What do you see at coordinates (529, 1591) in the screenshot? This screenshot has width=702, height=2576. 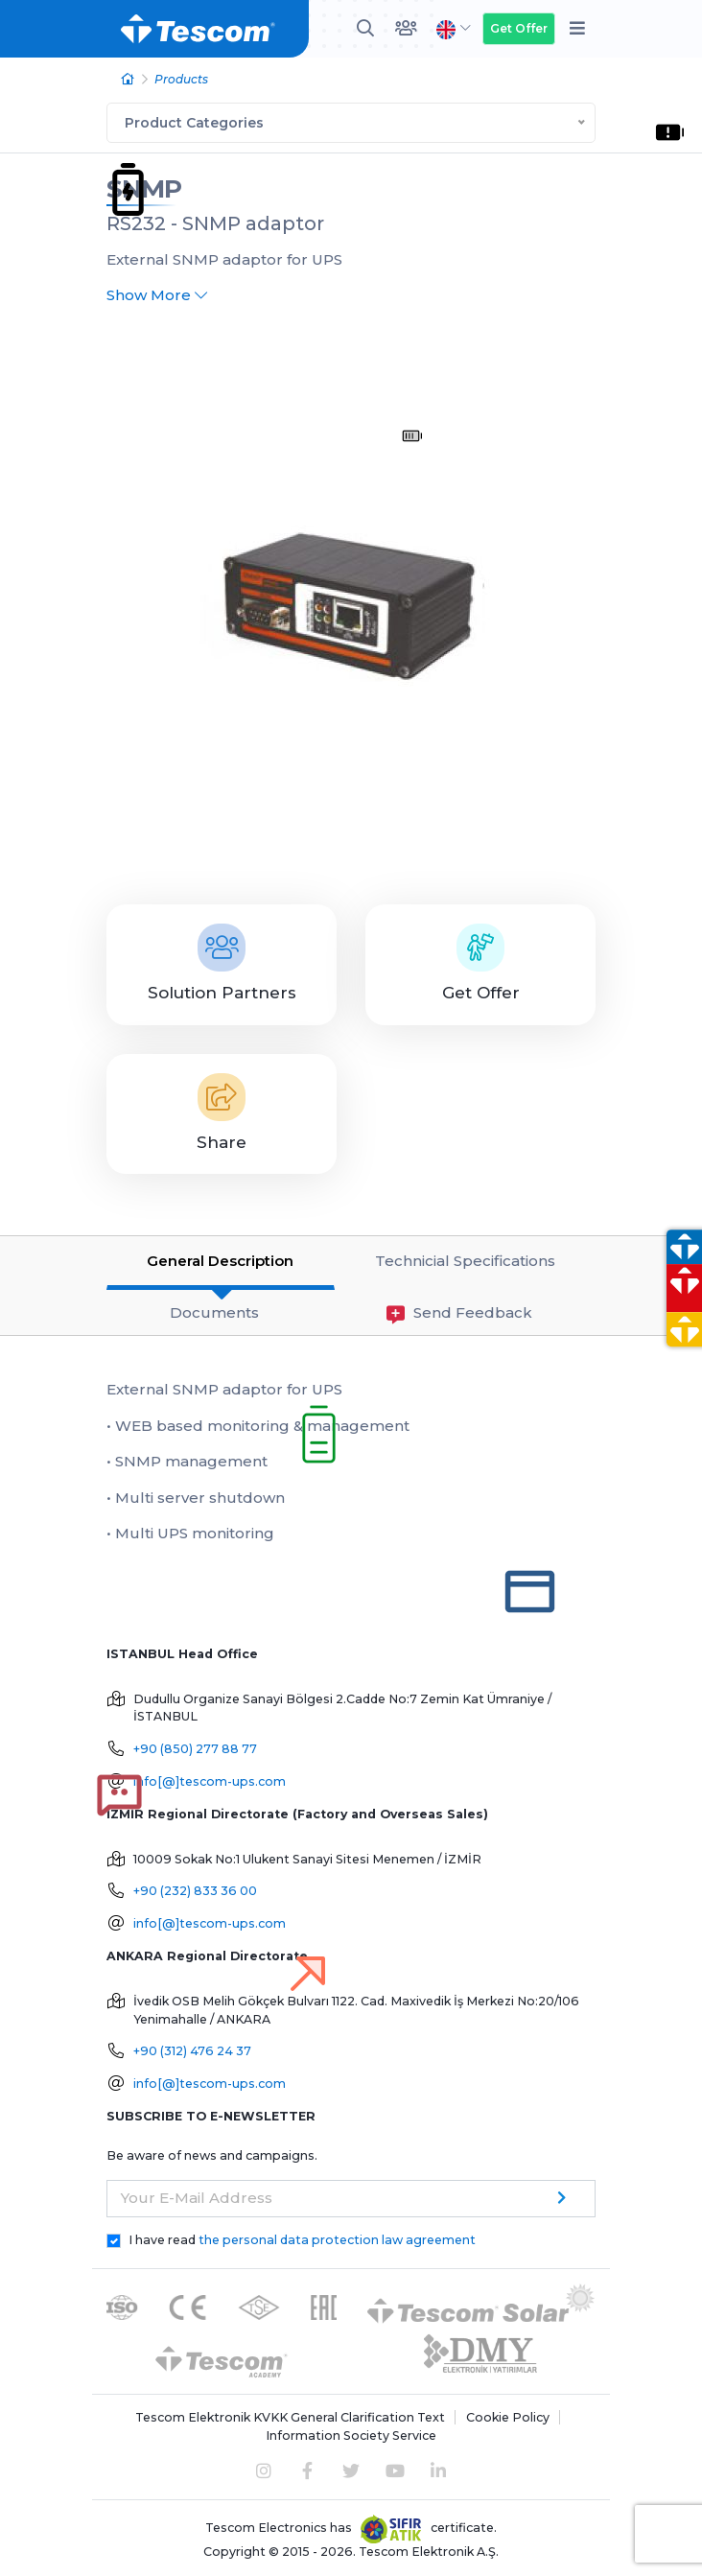 I see `open web browser` at bounding box center [529, 1591].